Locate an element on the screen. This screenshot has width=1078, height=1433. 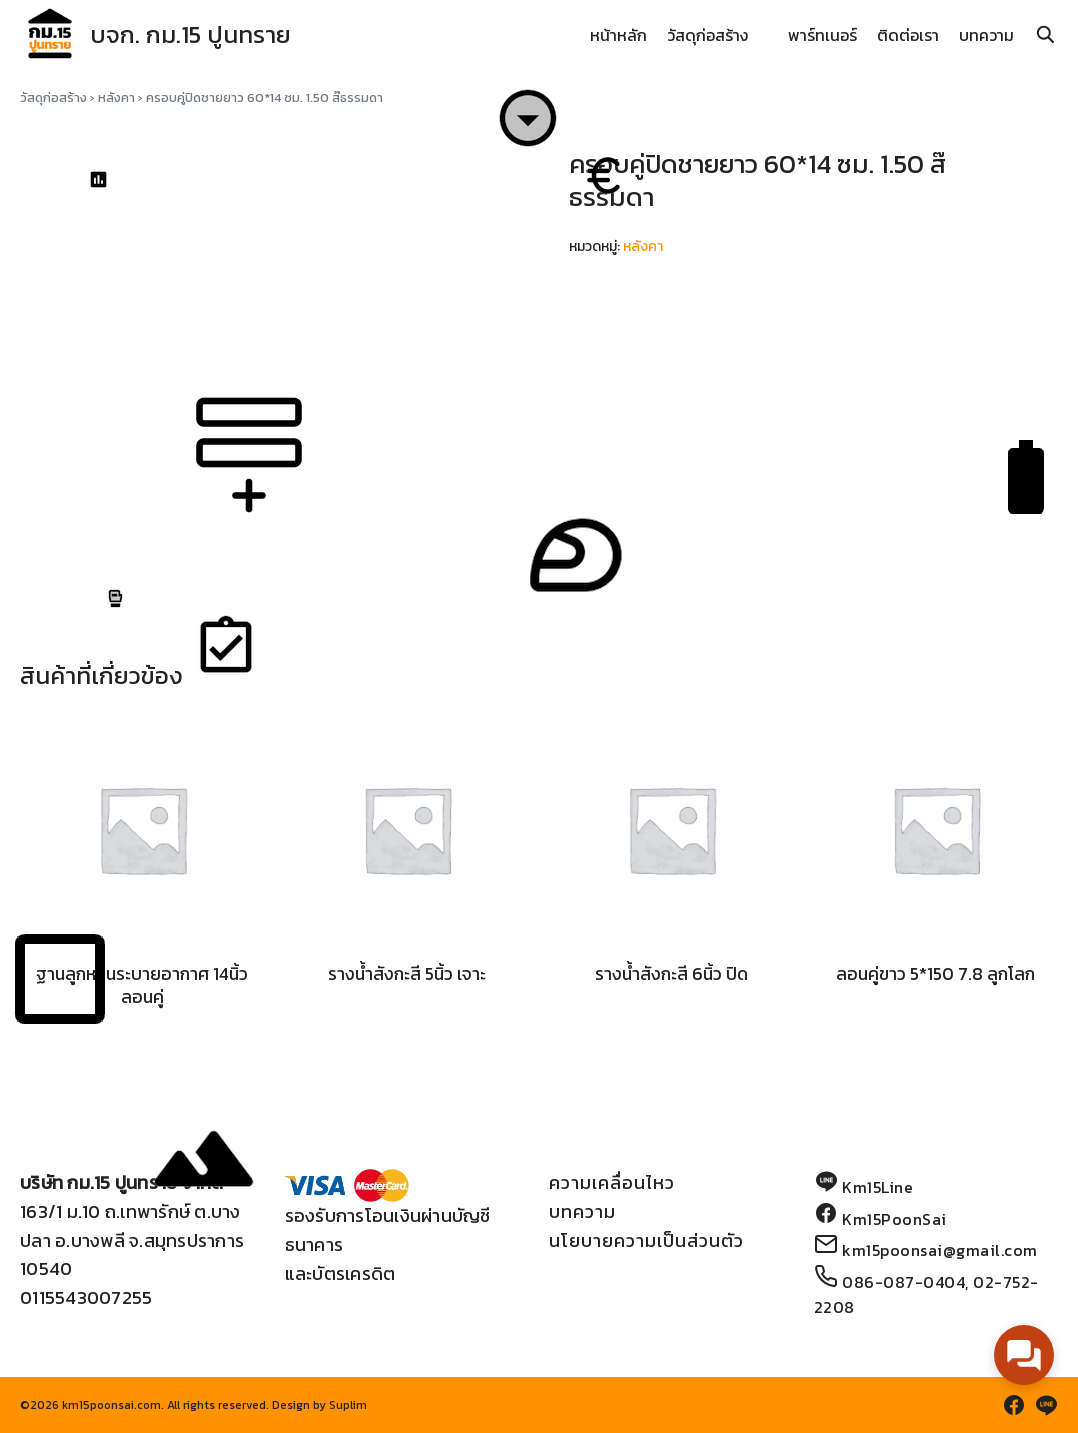
crop image to square dimensions is located at coordinates (60, 979).